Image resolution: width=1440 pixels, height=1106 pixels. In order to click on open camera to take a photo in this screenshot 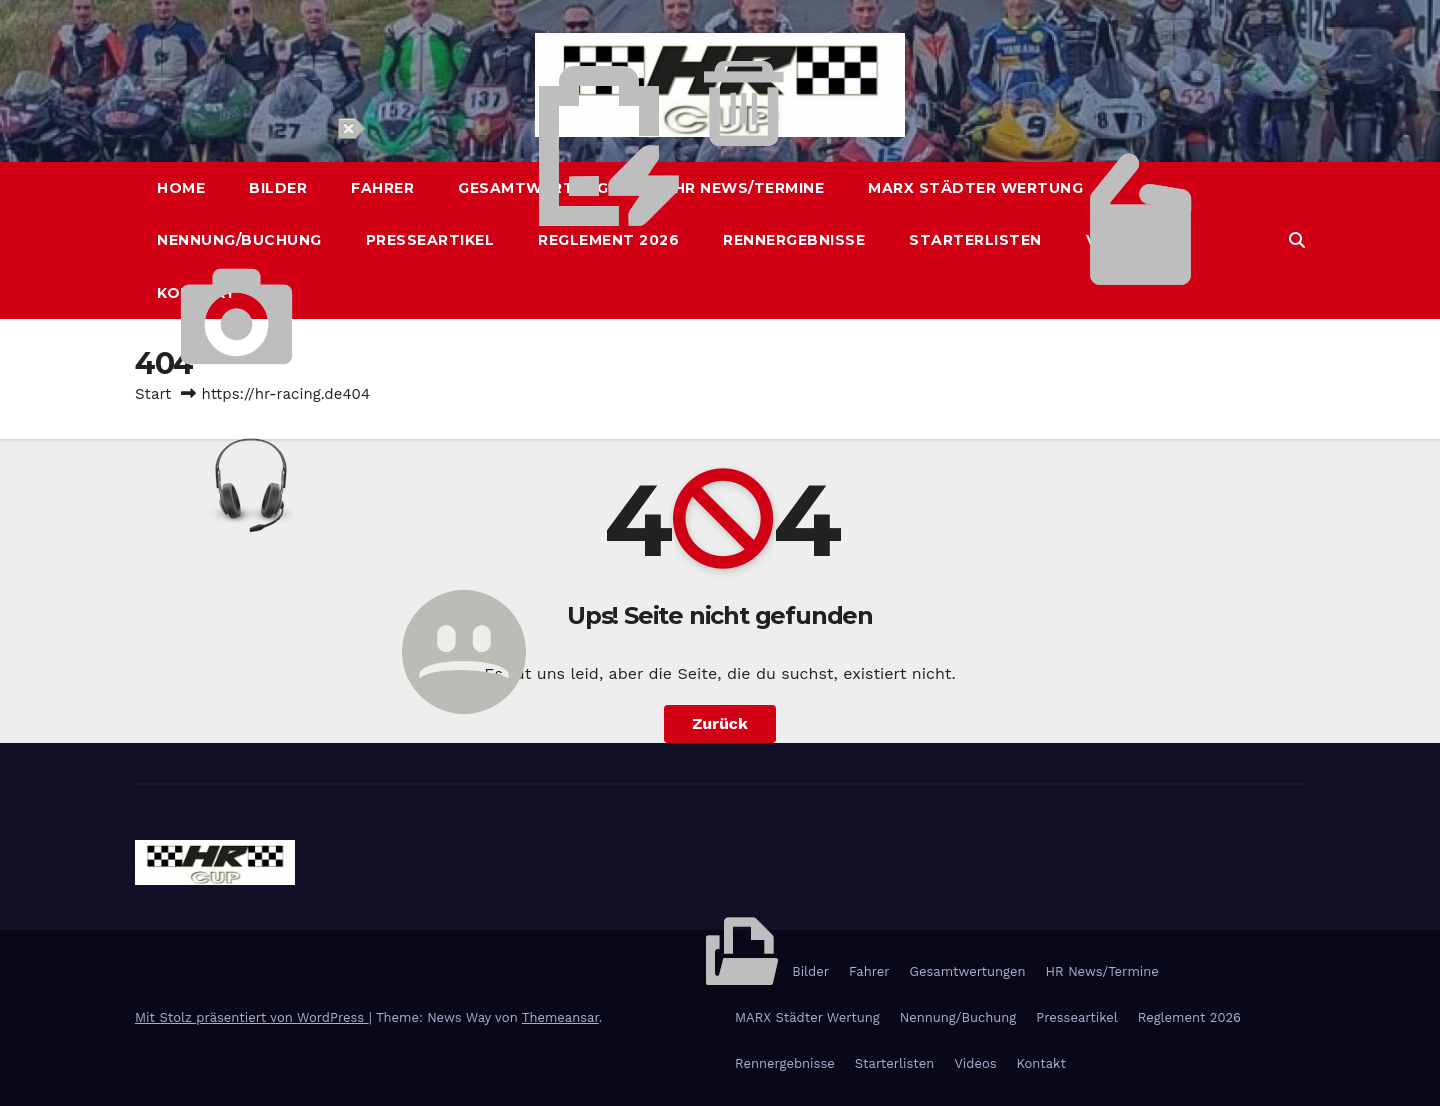, I will do `click(236, 316)`.